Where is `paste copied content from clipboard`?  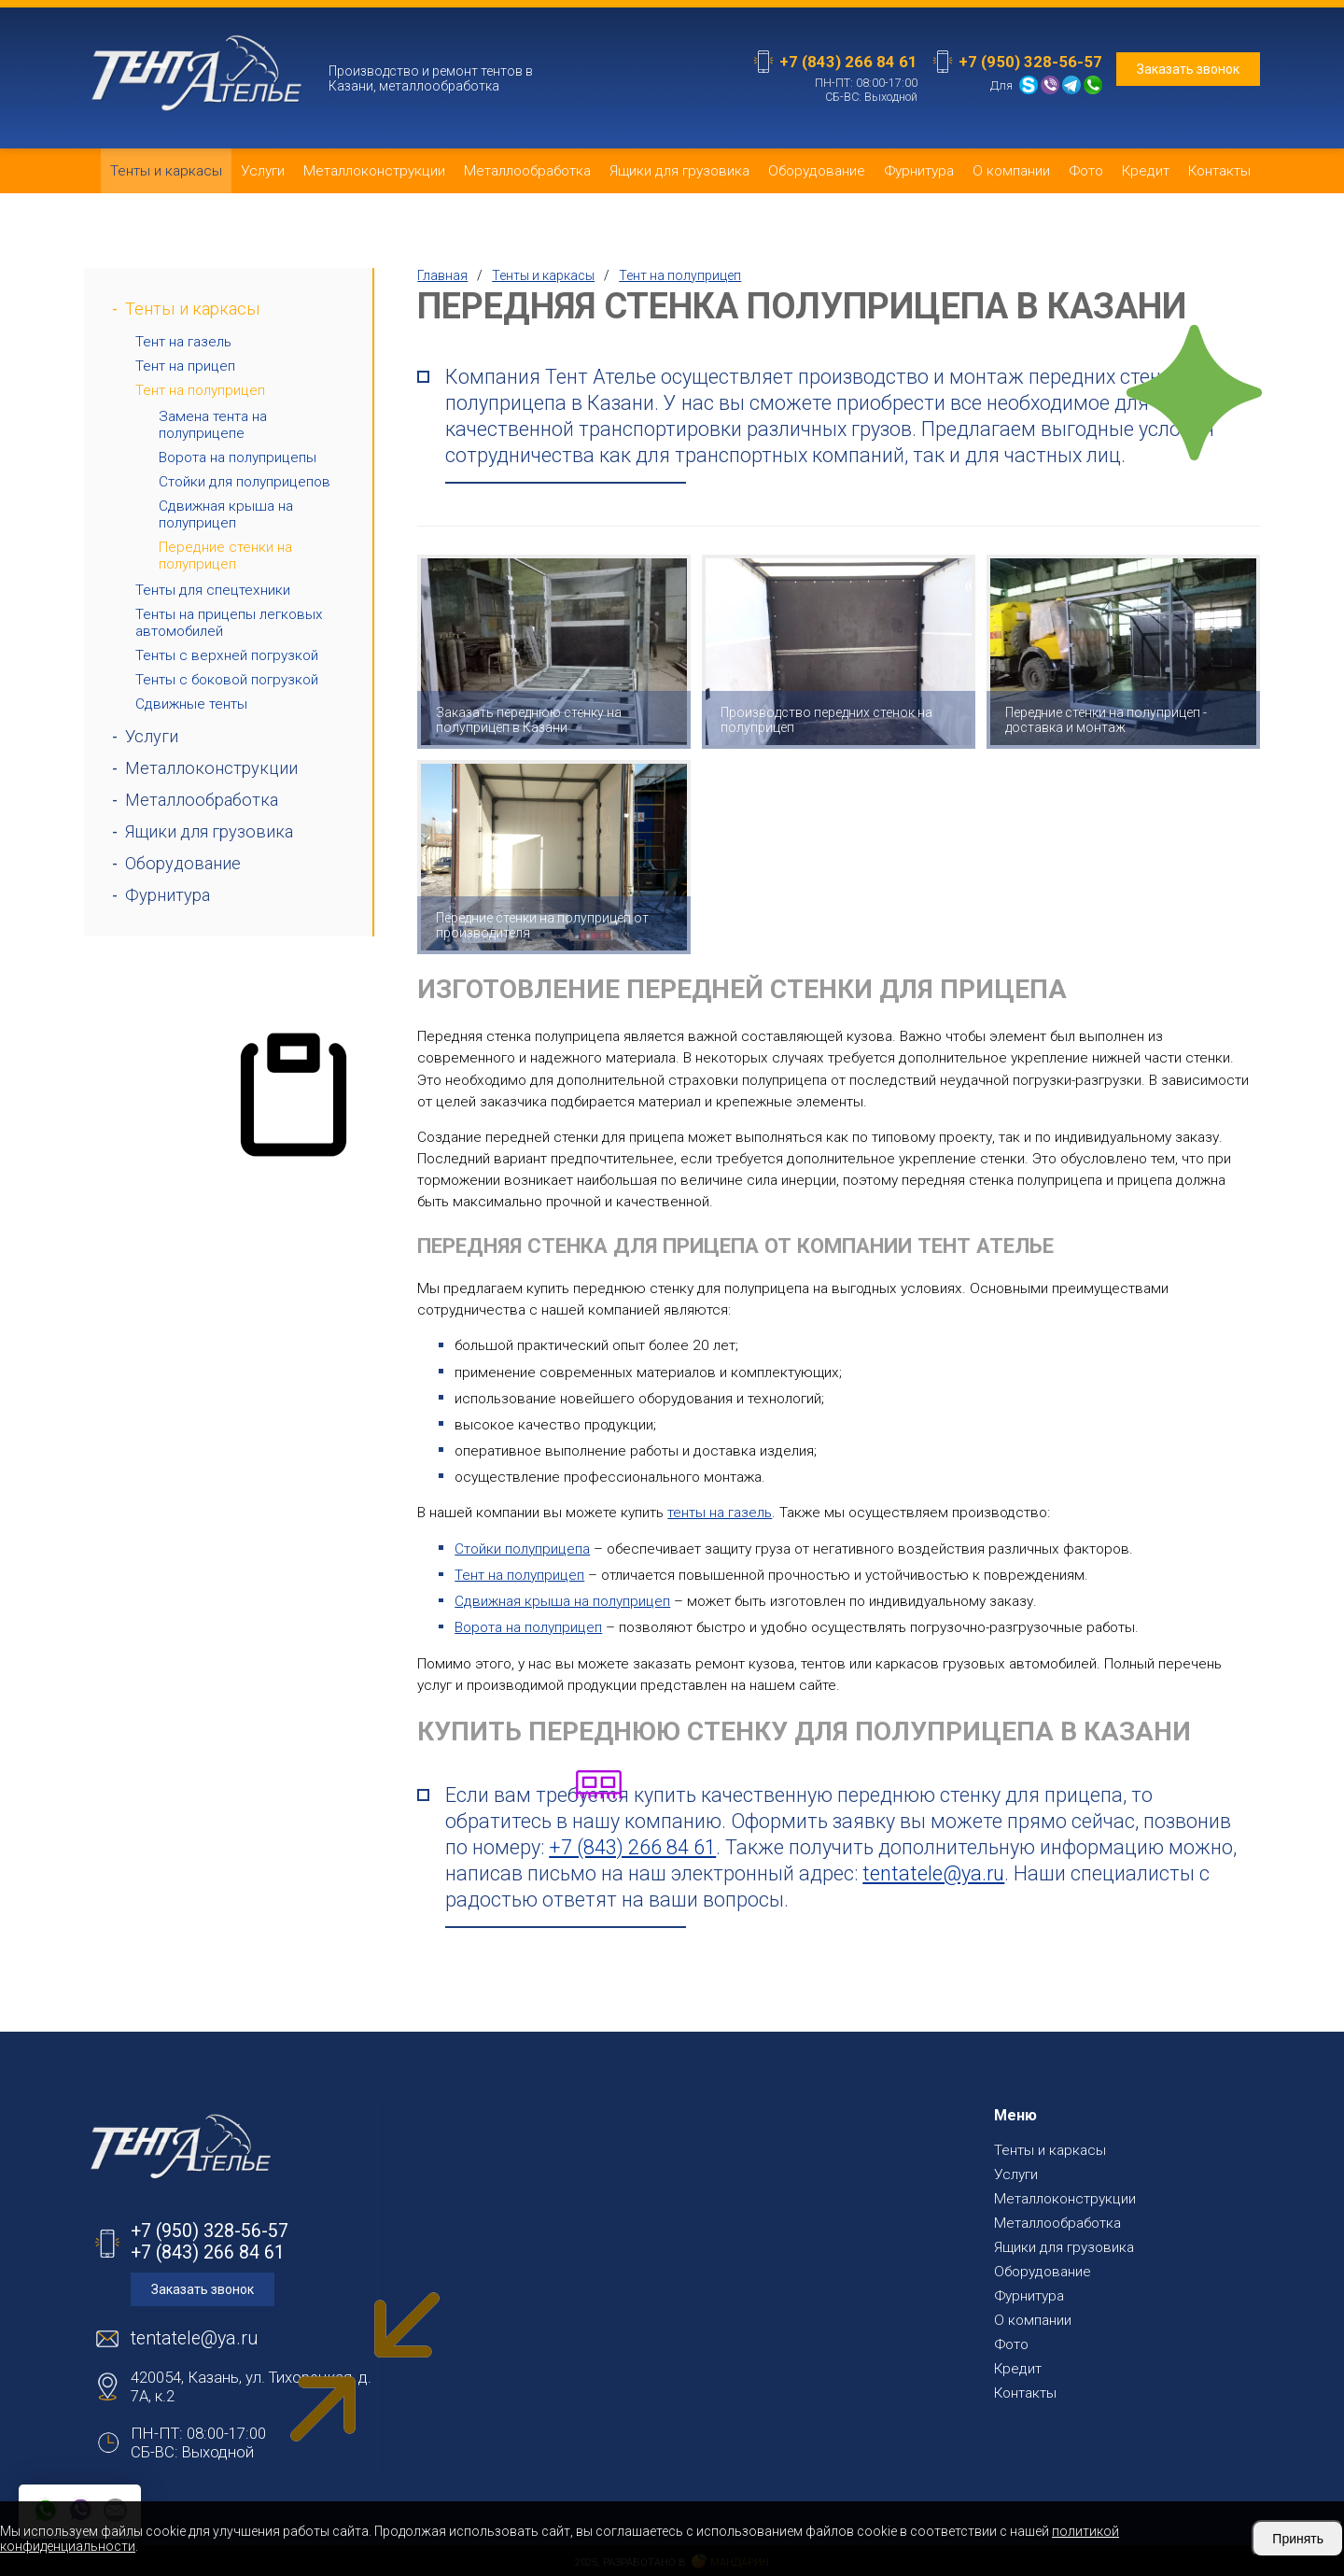
paste copied content from clipboard is located at coordinates (293, 1094).